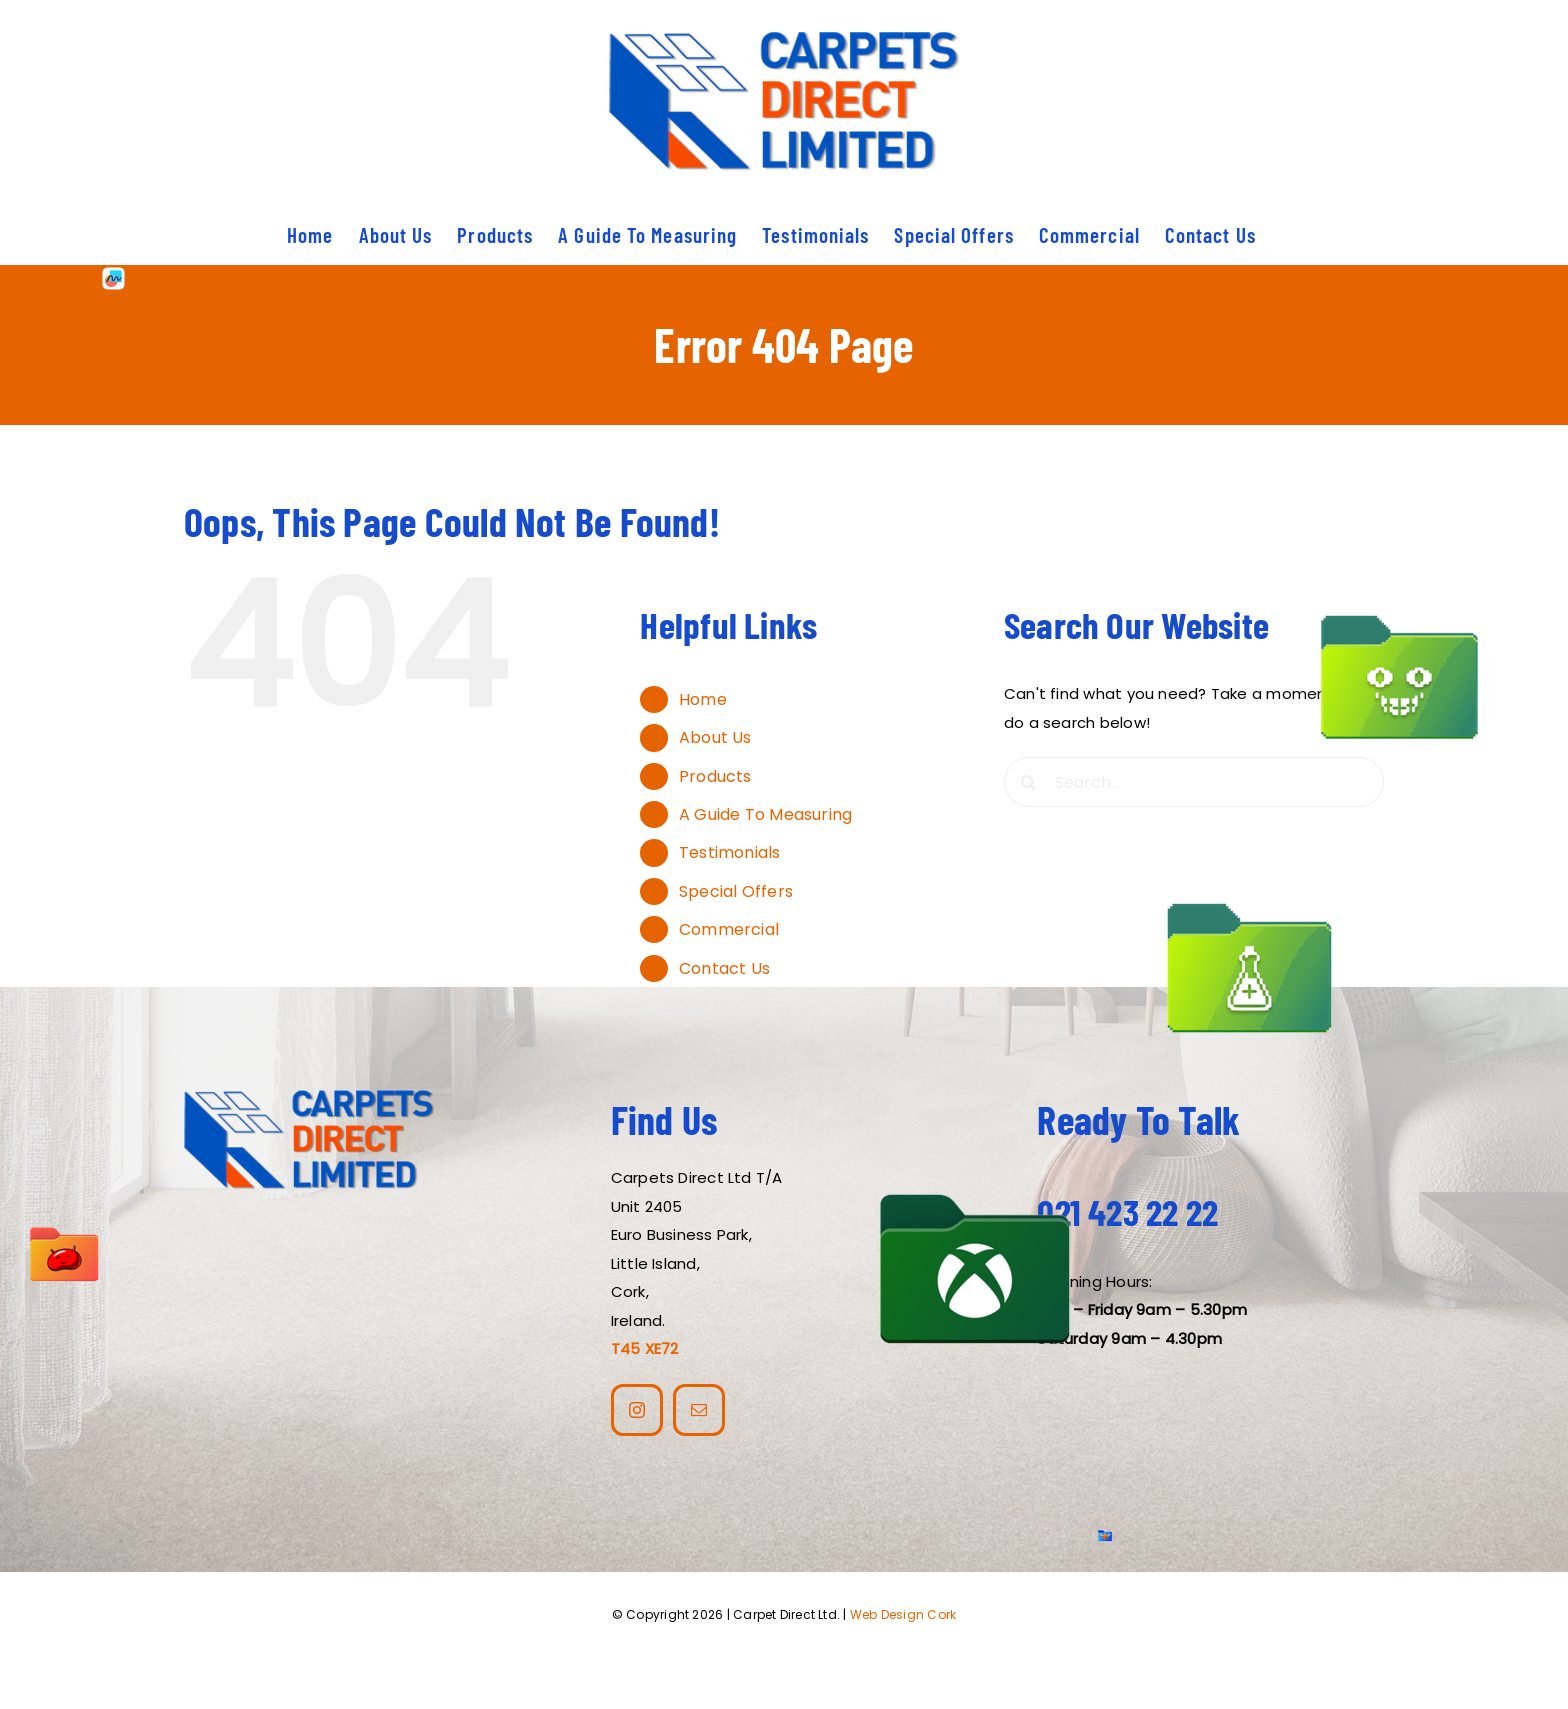  Describe the element at coordinates (113, 278) in the screenshot. I see `open freeform app for collaborative whiteboarding` at that location.